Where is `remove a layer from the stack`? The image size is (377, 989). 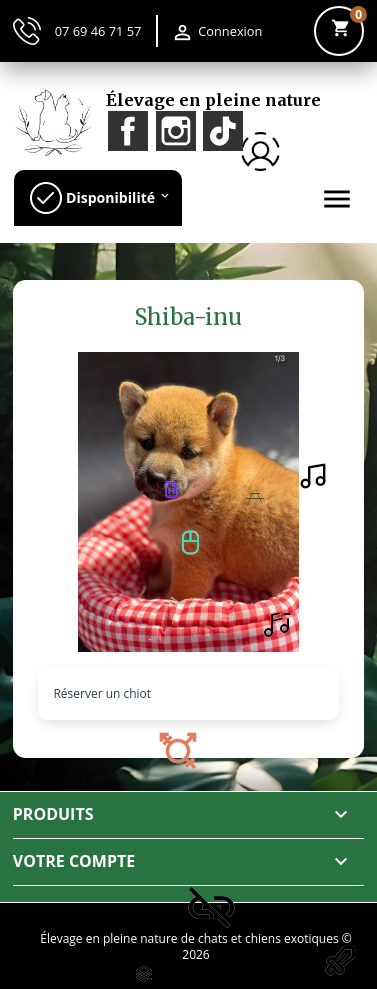
remove a layer from the stack is located at coordinates (144, 974).